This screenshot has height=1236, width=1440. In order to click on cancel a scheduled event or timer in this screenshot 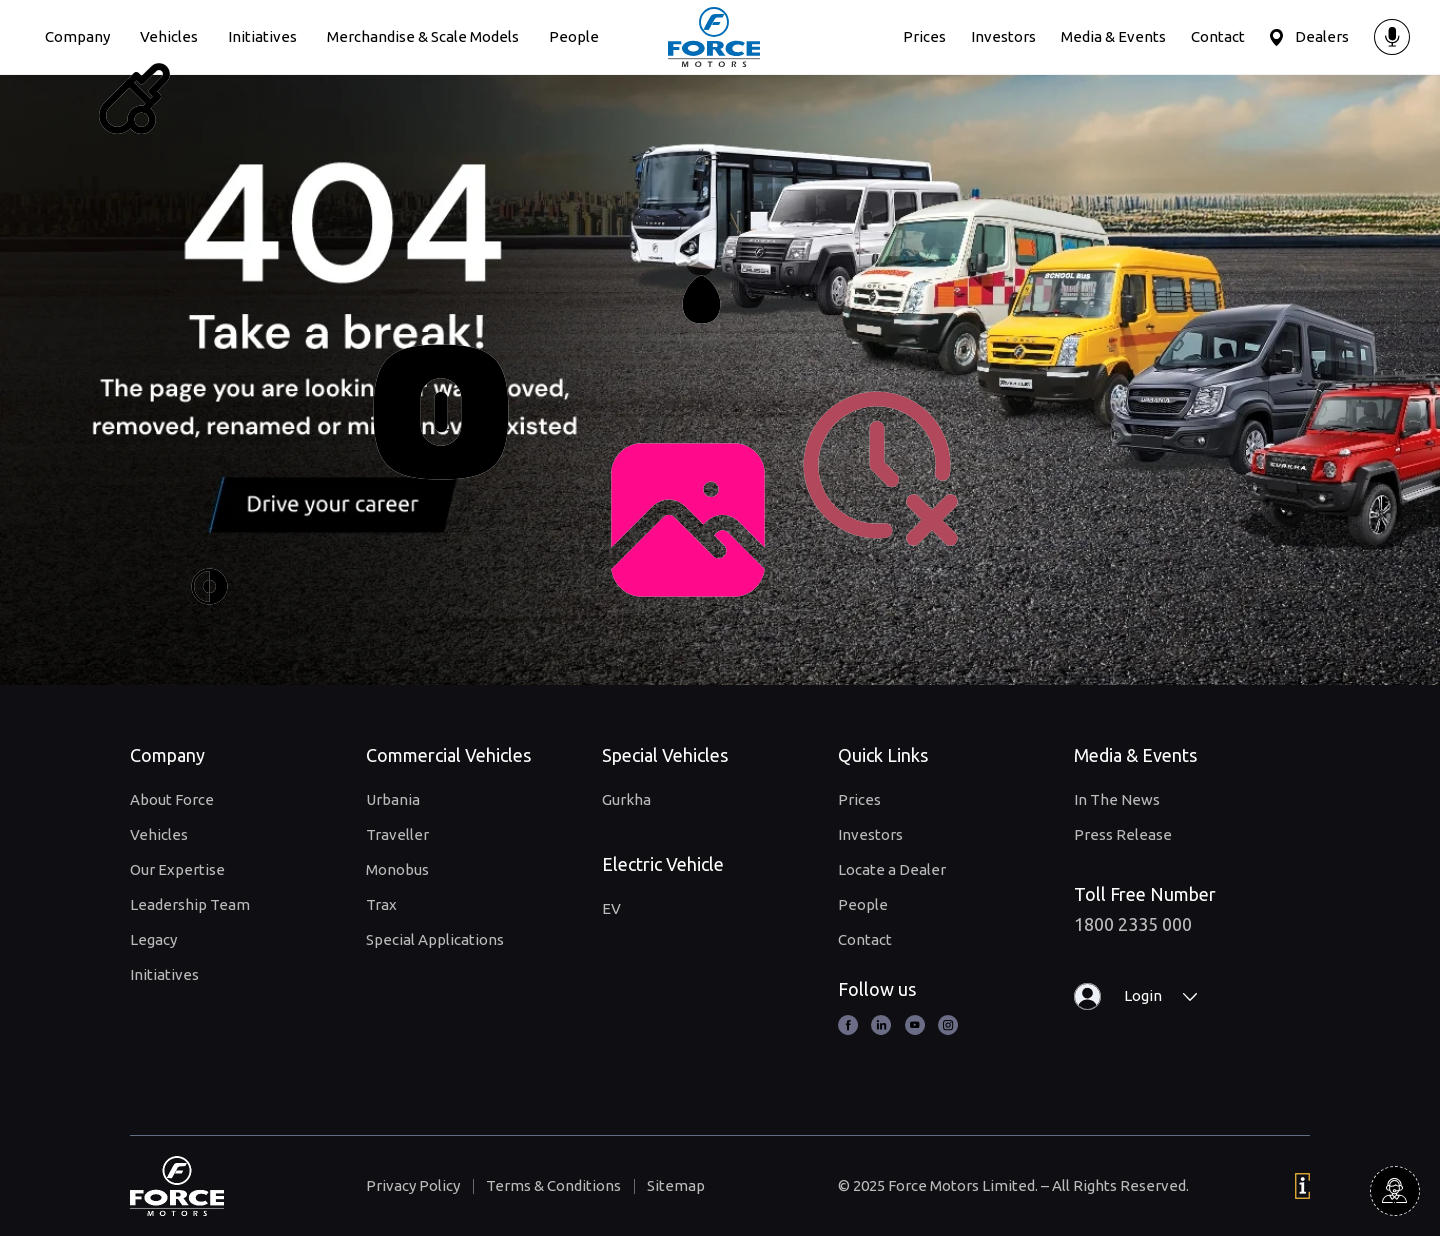, I will do `click(877, 465)`.